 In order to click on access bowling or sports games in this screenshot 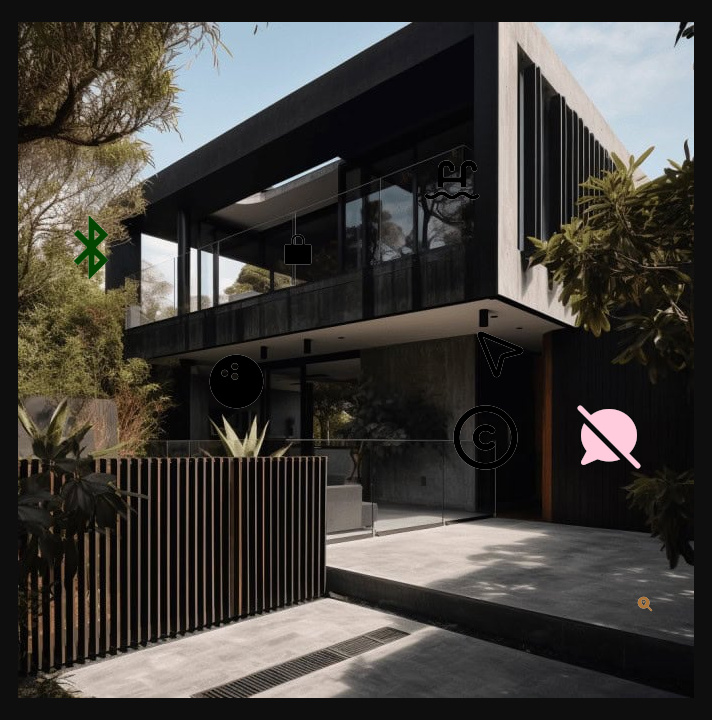, I will do `click(236, 381)`.